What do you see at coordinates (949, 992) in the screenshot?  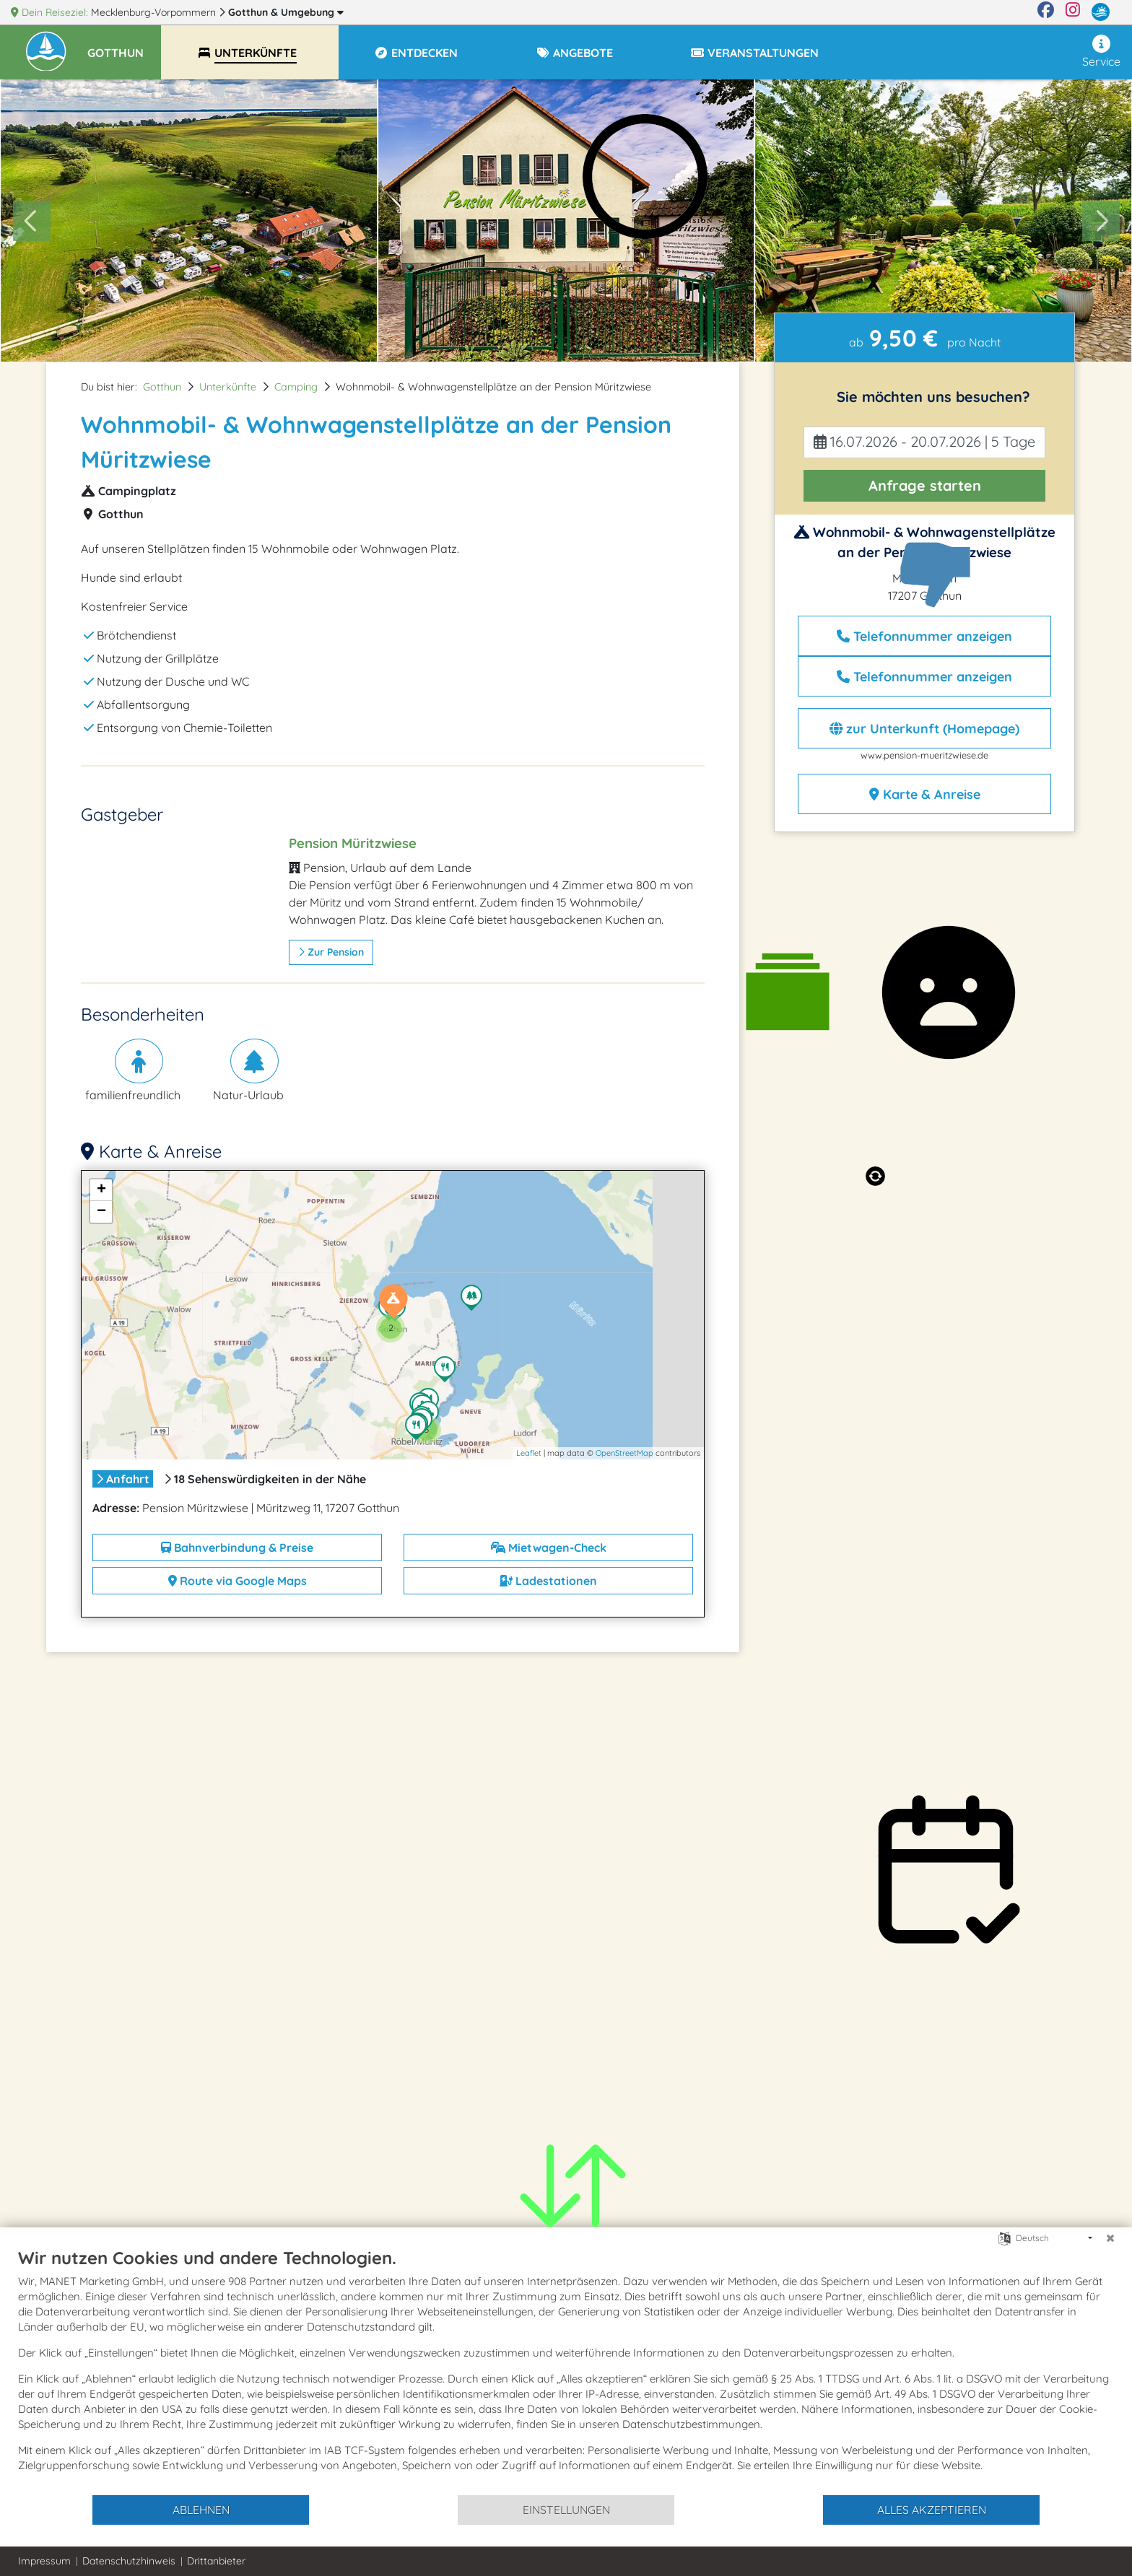 I see `leave negative feedback or reaction` at bounding box center [949, 992].